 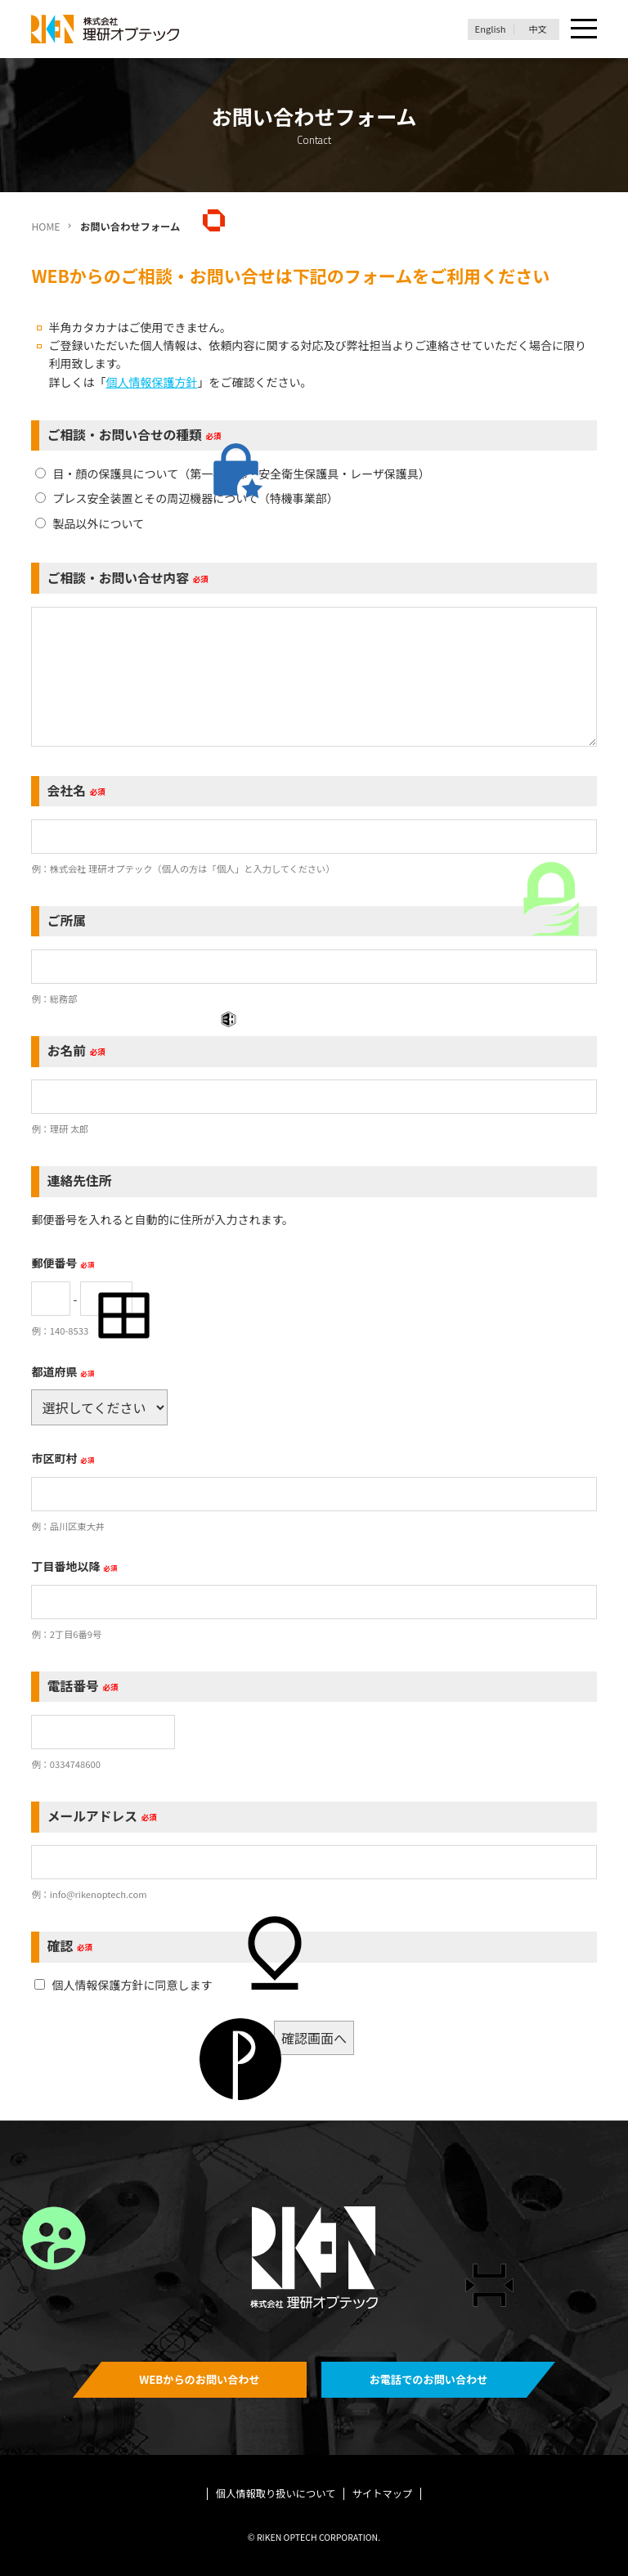 I want to click on insert a page break or section divider, so click(x=489, y=2285).